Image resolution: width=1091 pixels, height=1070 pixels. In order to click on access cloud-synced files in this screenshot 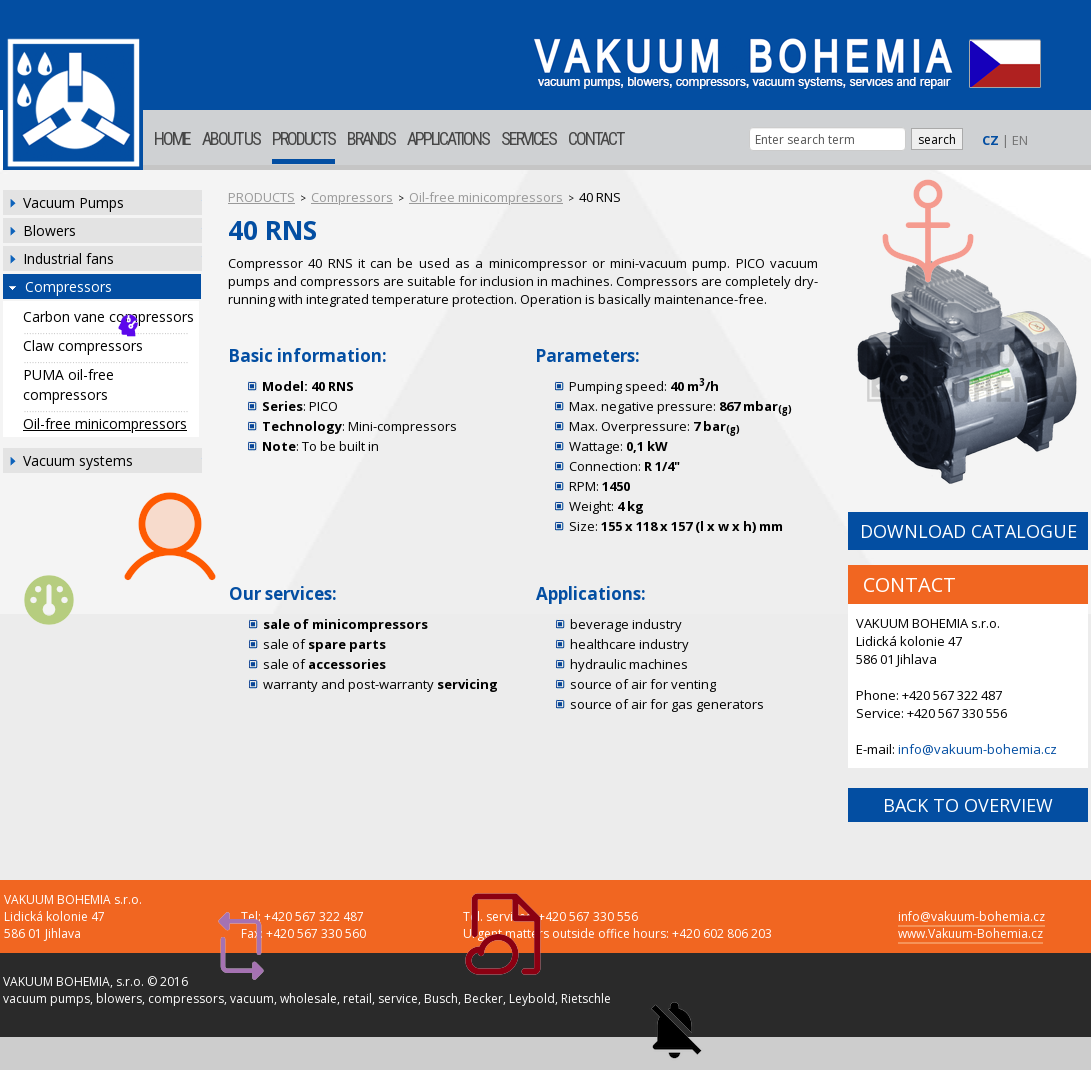, I will do `click(506, 934)`.